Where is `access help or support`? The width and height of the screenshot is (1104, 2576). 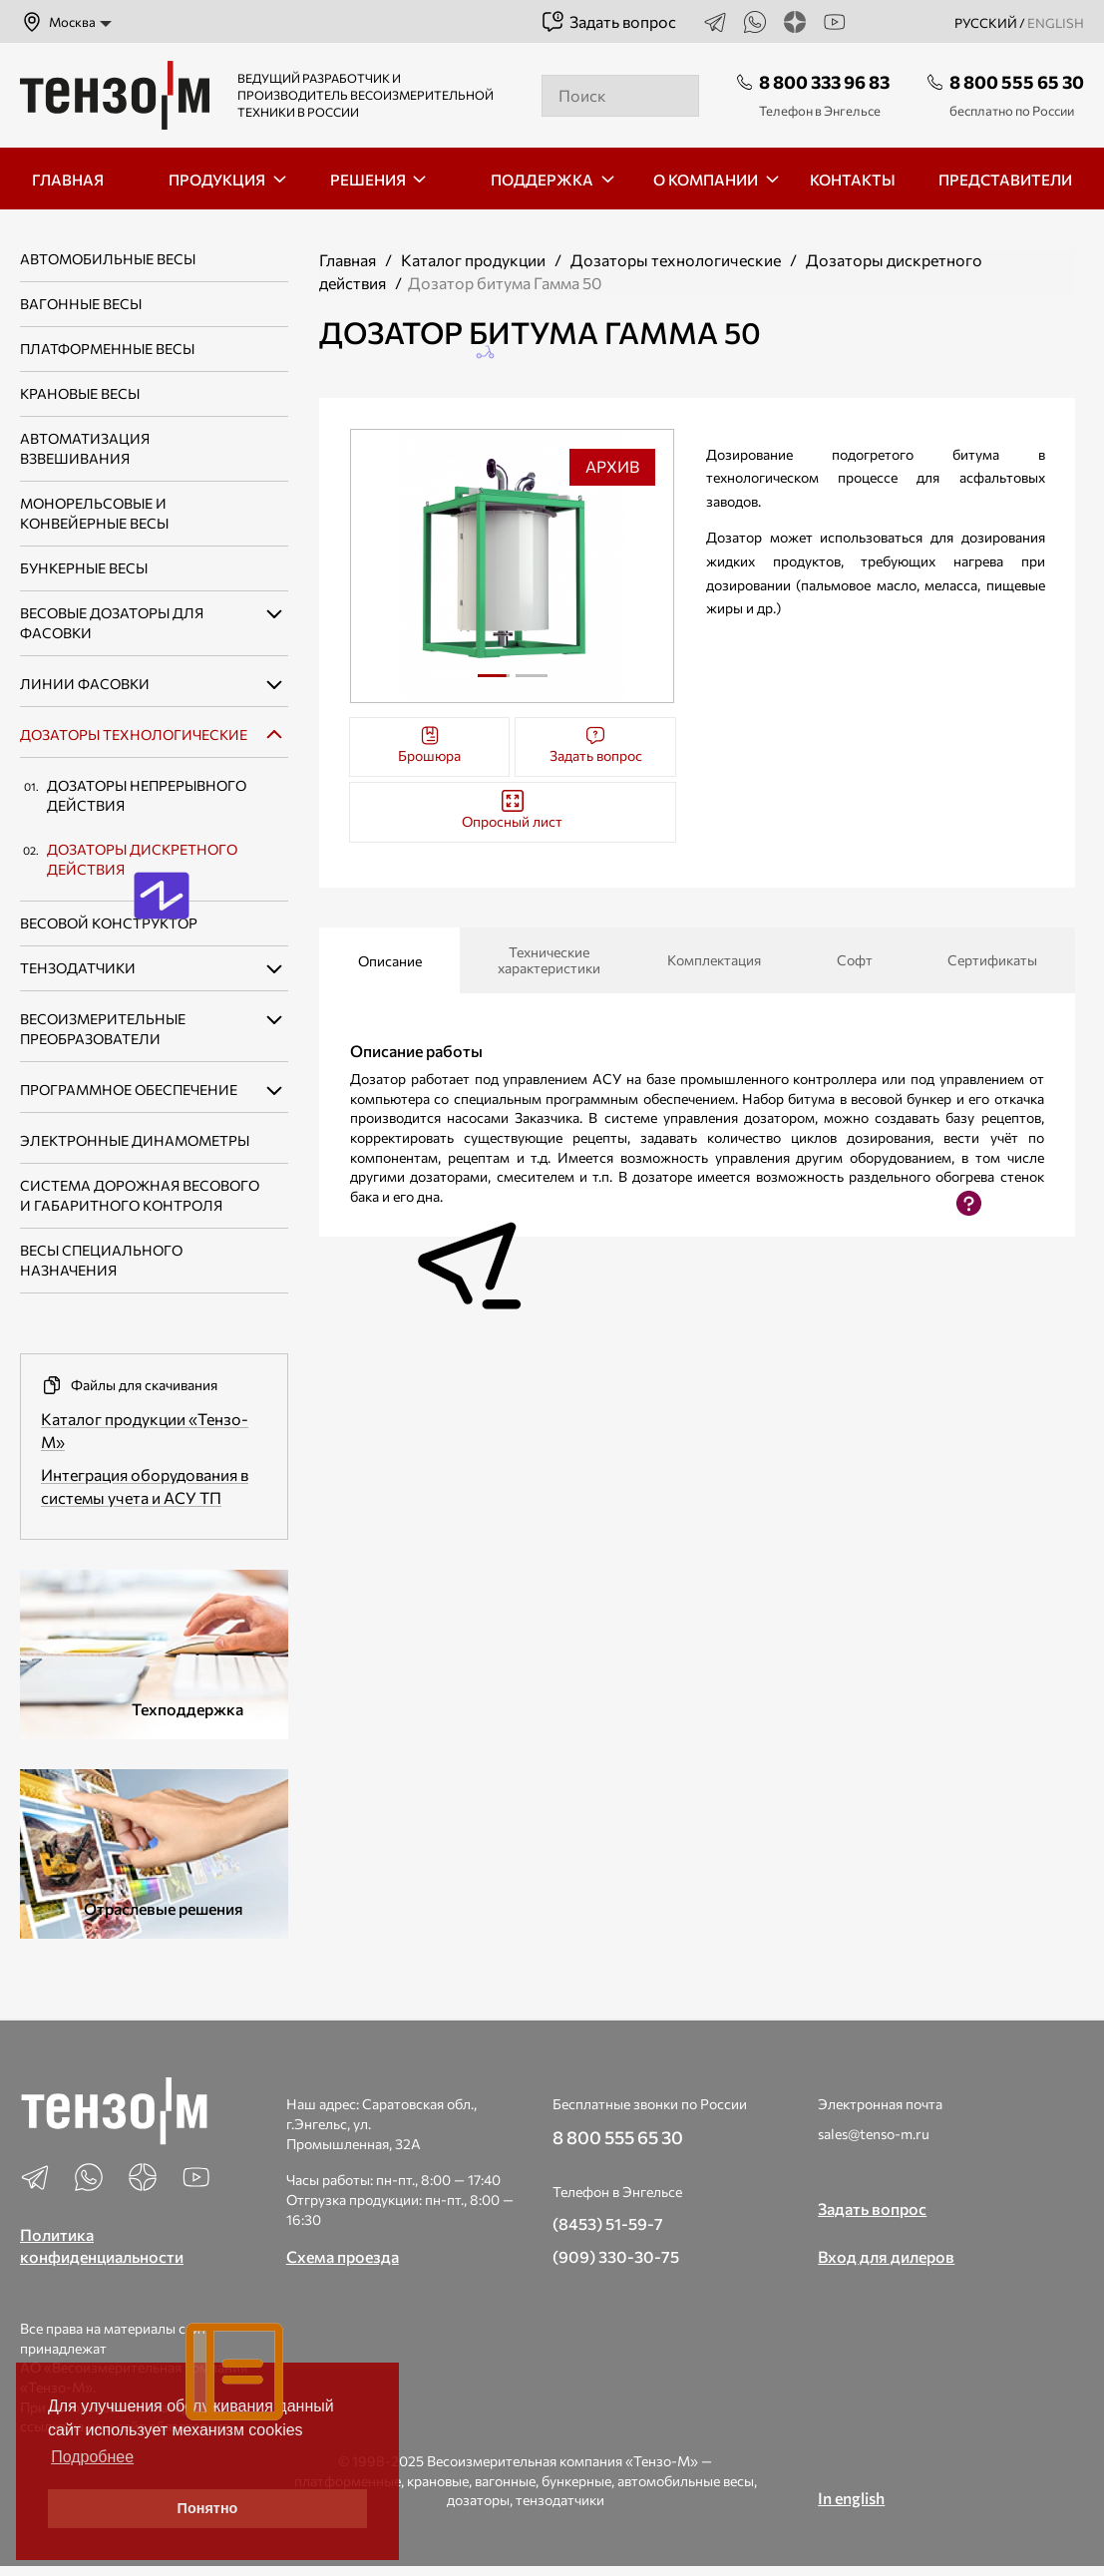
access help or support is located at coordinates (968, 1203).